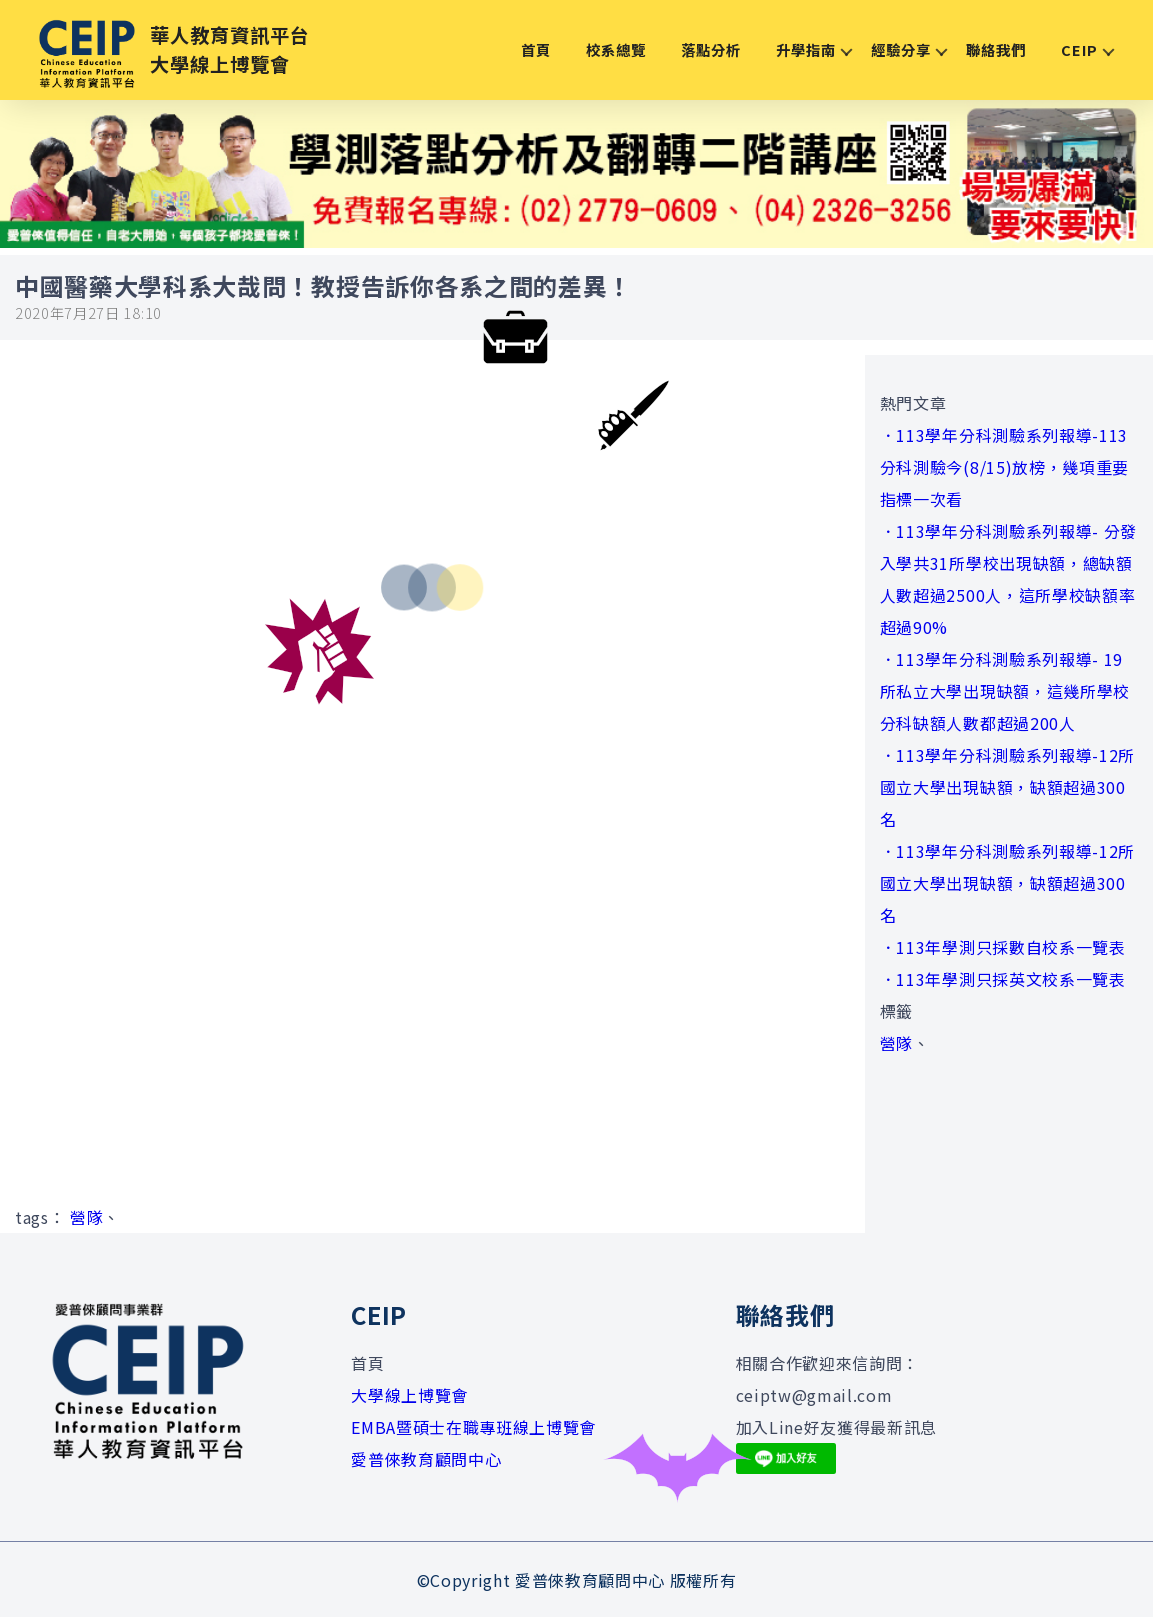  I want to click on indicates rebellion or uprising theme in a game, so click(319, 651).